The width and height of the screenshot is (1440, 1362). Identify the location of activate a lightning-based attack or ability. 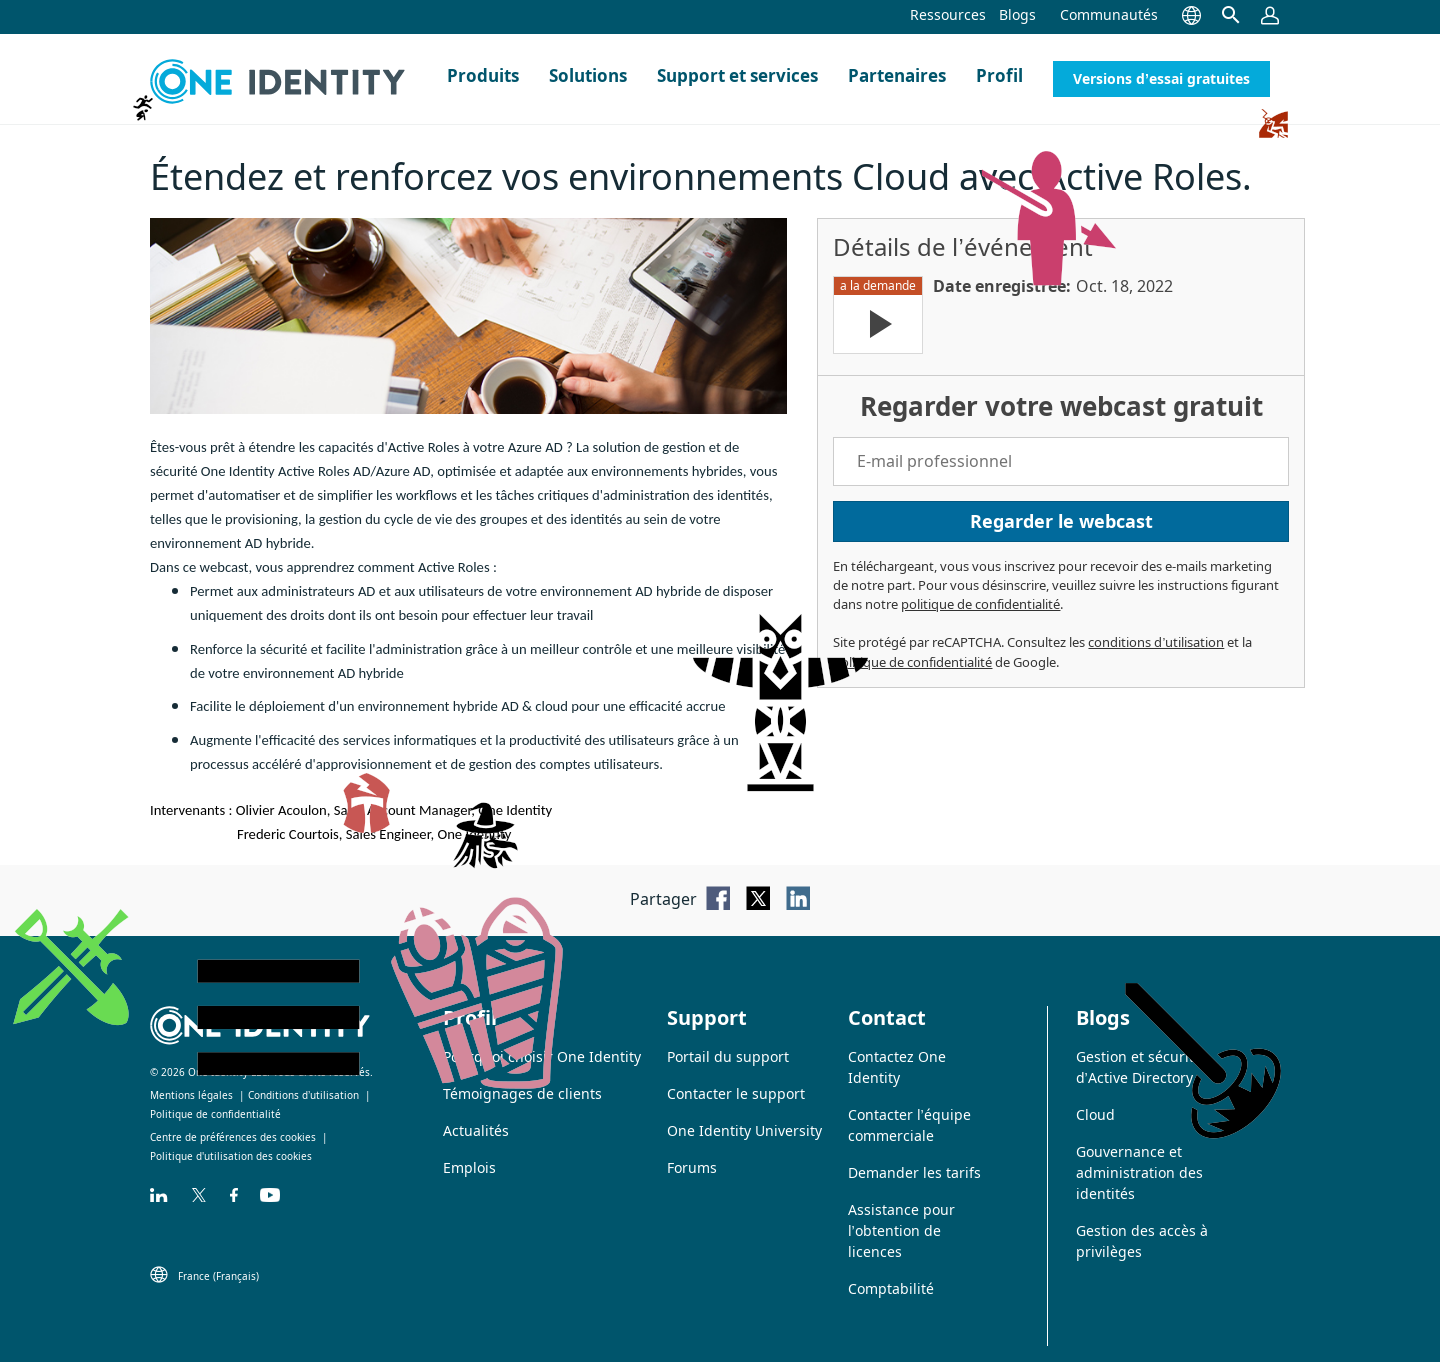
(1273, 123).